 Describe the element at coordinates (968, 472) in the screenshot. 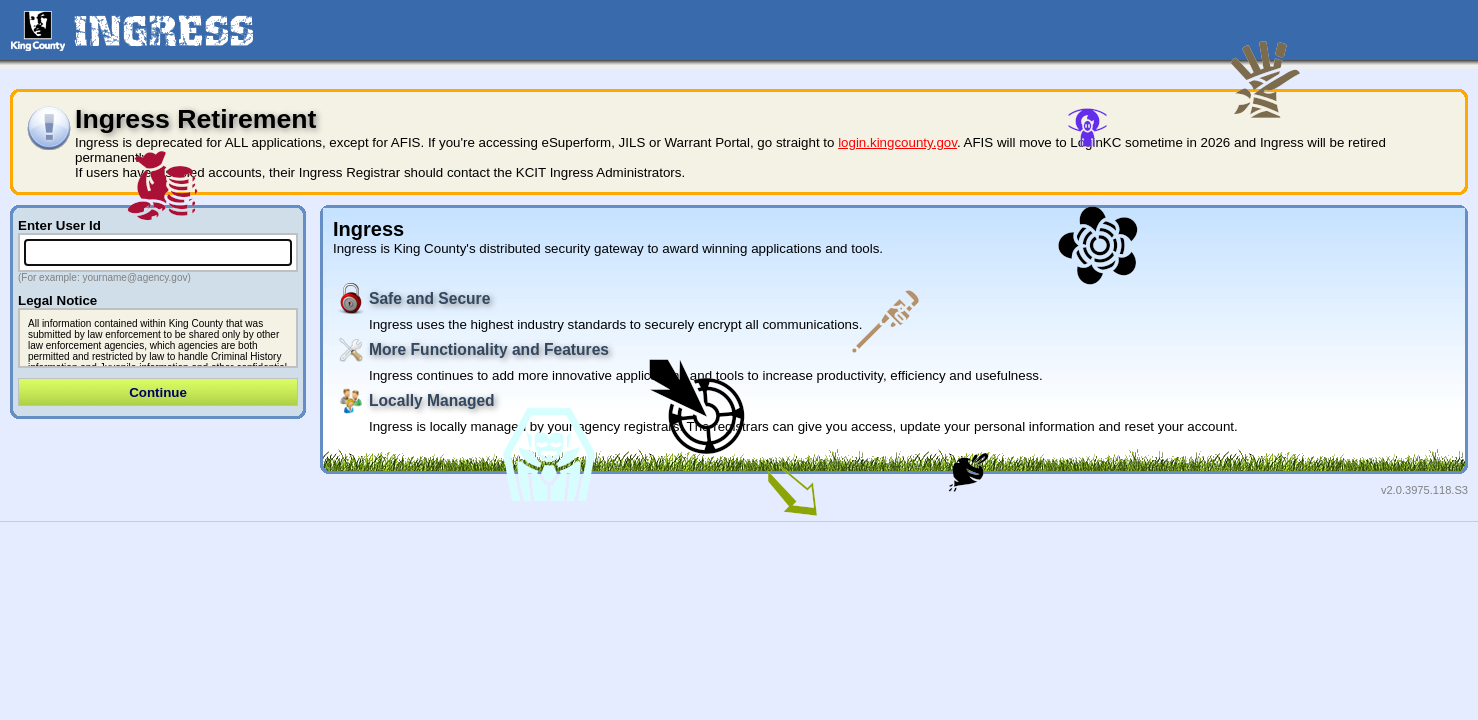

I see `indicates beet or root vegetable ingredient` at that location.